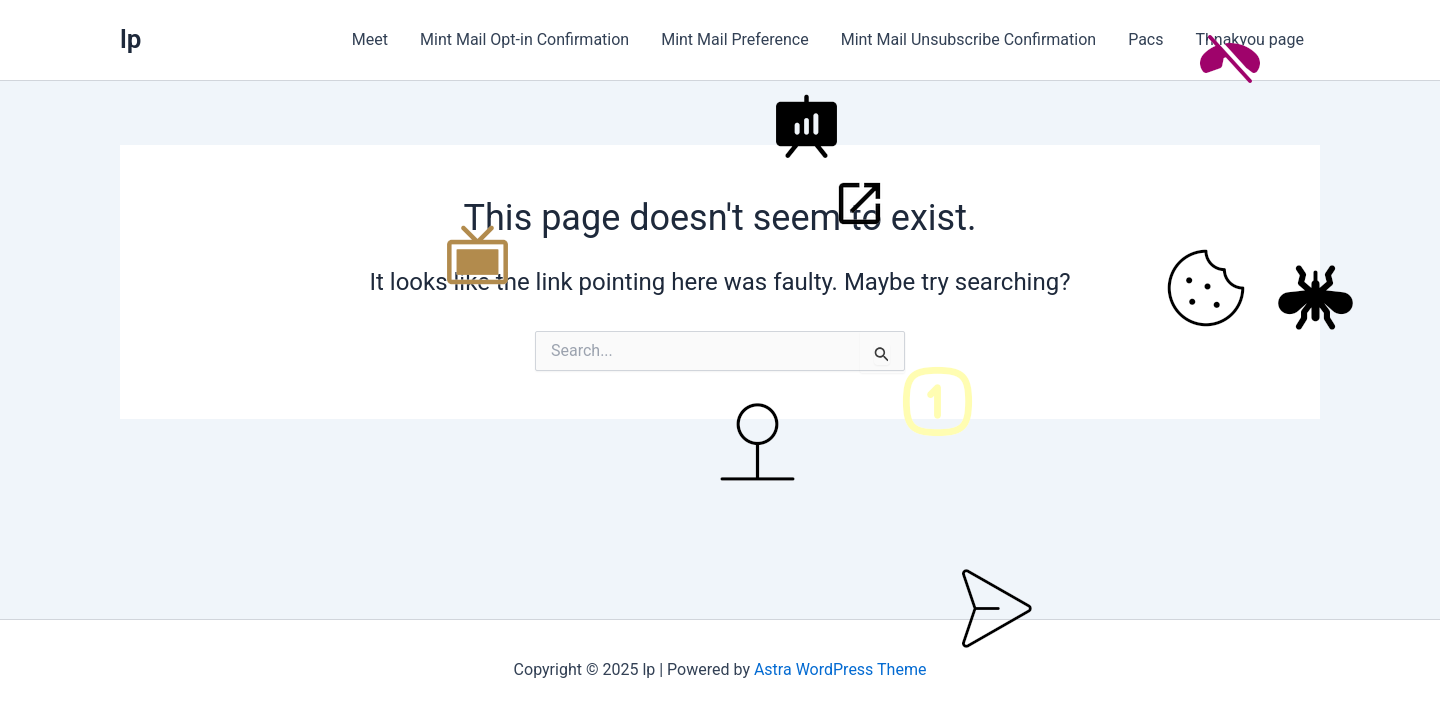 This screenshot has width=1440, height=720. I want to click on end or decline an incoming call, so click(1230, 59).